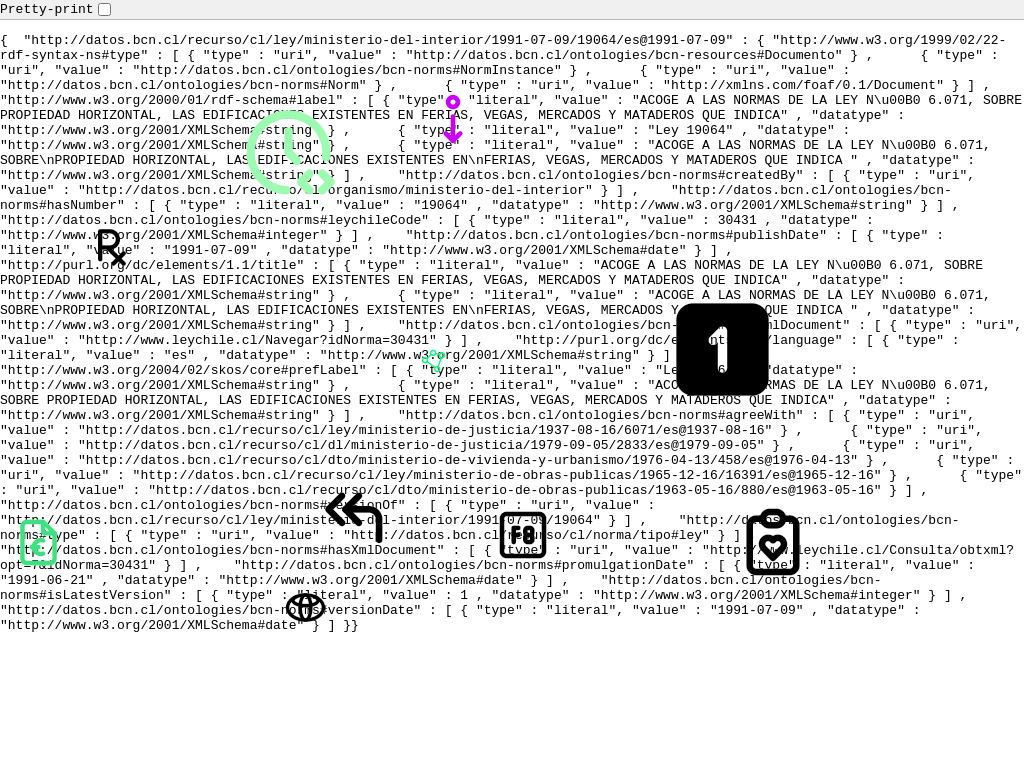 Image resolution: width=1024 pixels, height=766 pixels. I want to click on view euro currency document, so click(38, 542).